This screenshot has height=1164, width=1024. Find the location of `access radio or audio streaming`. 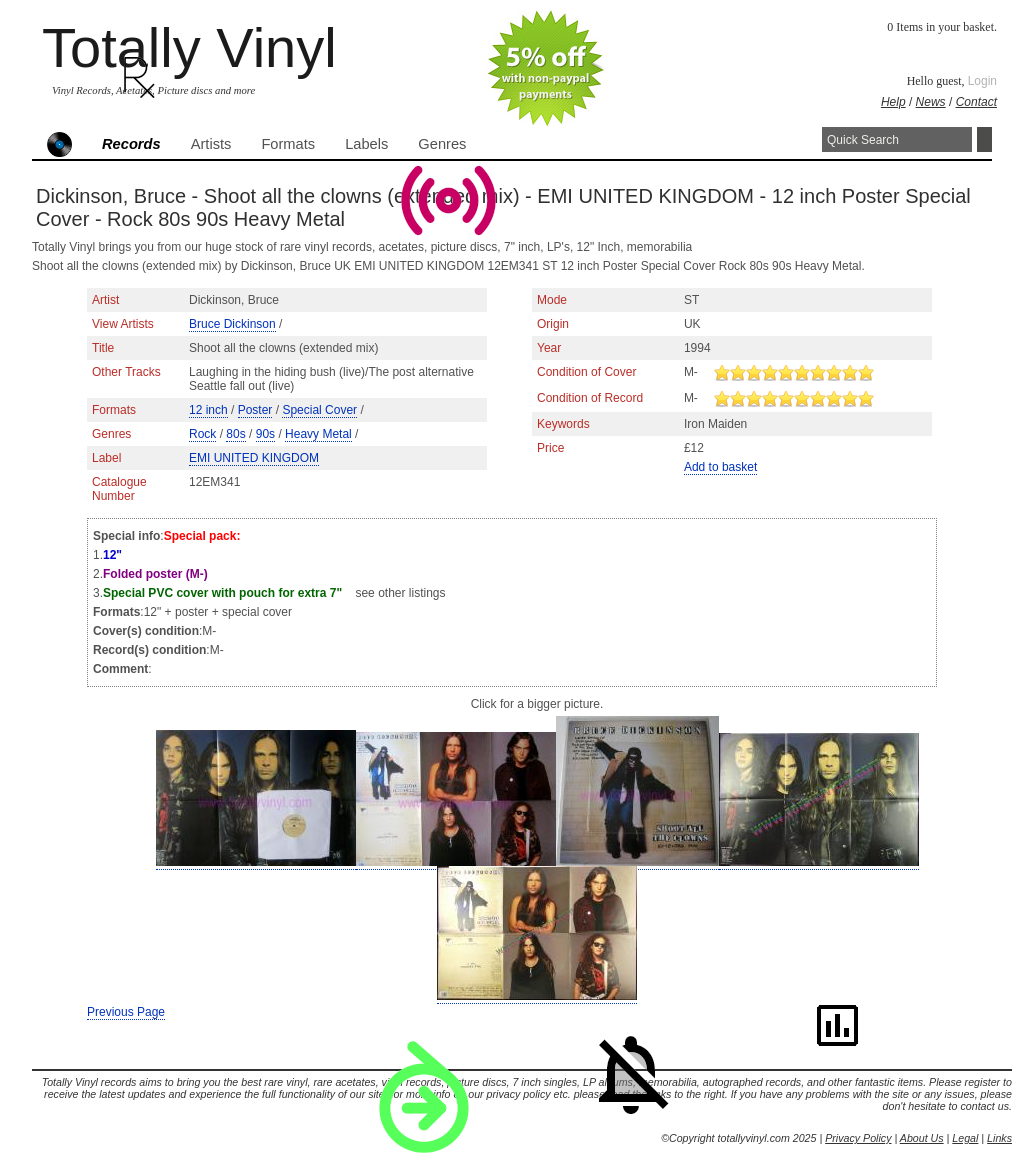

access radio or audio streaming is located at coordinates (448, 200).